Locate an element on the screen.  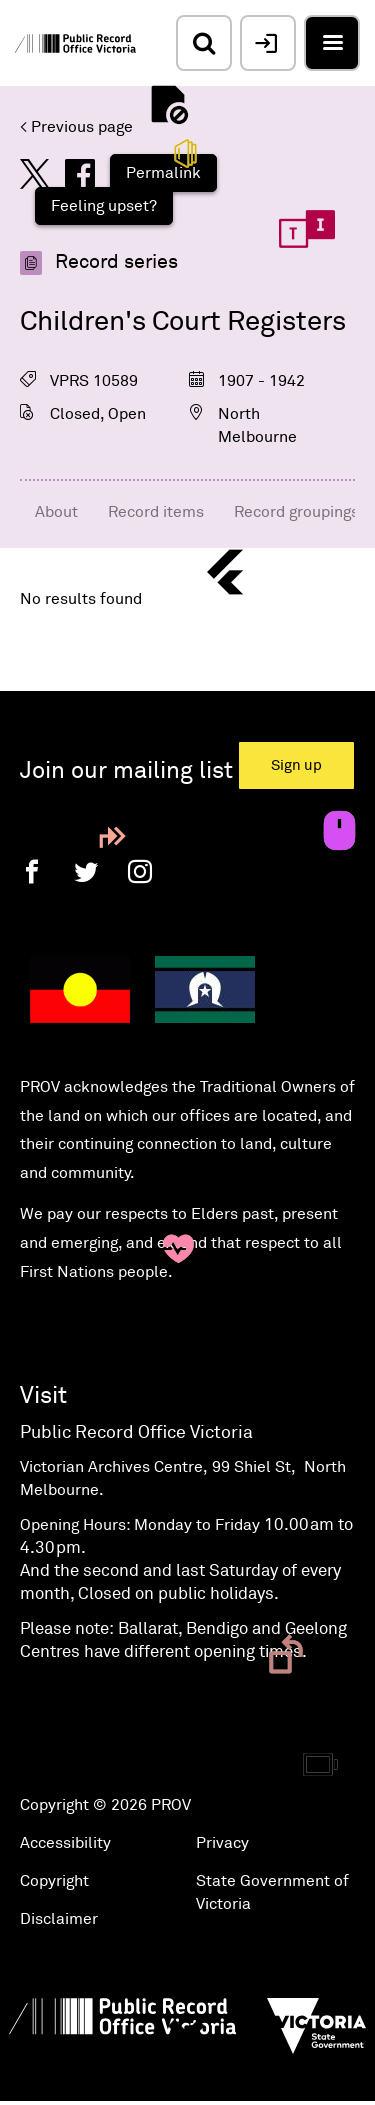
open outline knowledge base app is located at coordinates (185, 153).